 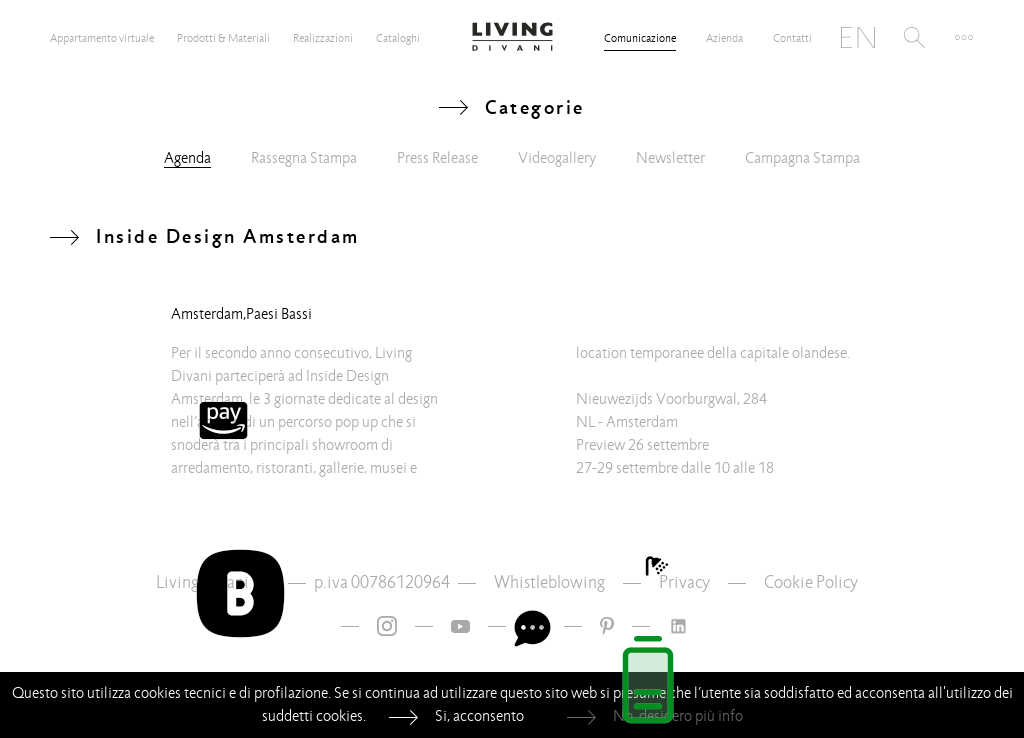 What do you see at coordinates (223, 420) in the screenshot?
I see `pay with amazon pay at checkout` at bounding box center [223, 420].